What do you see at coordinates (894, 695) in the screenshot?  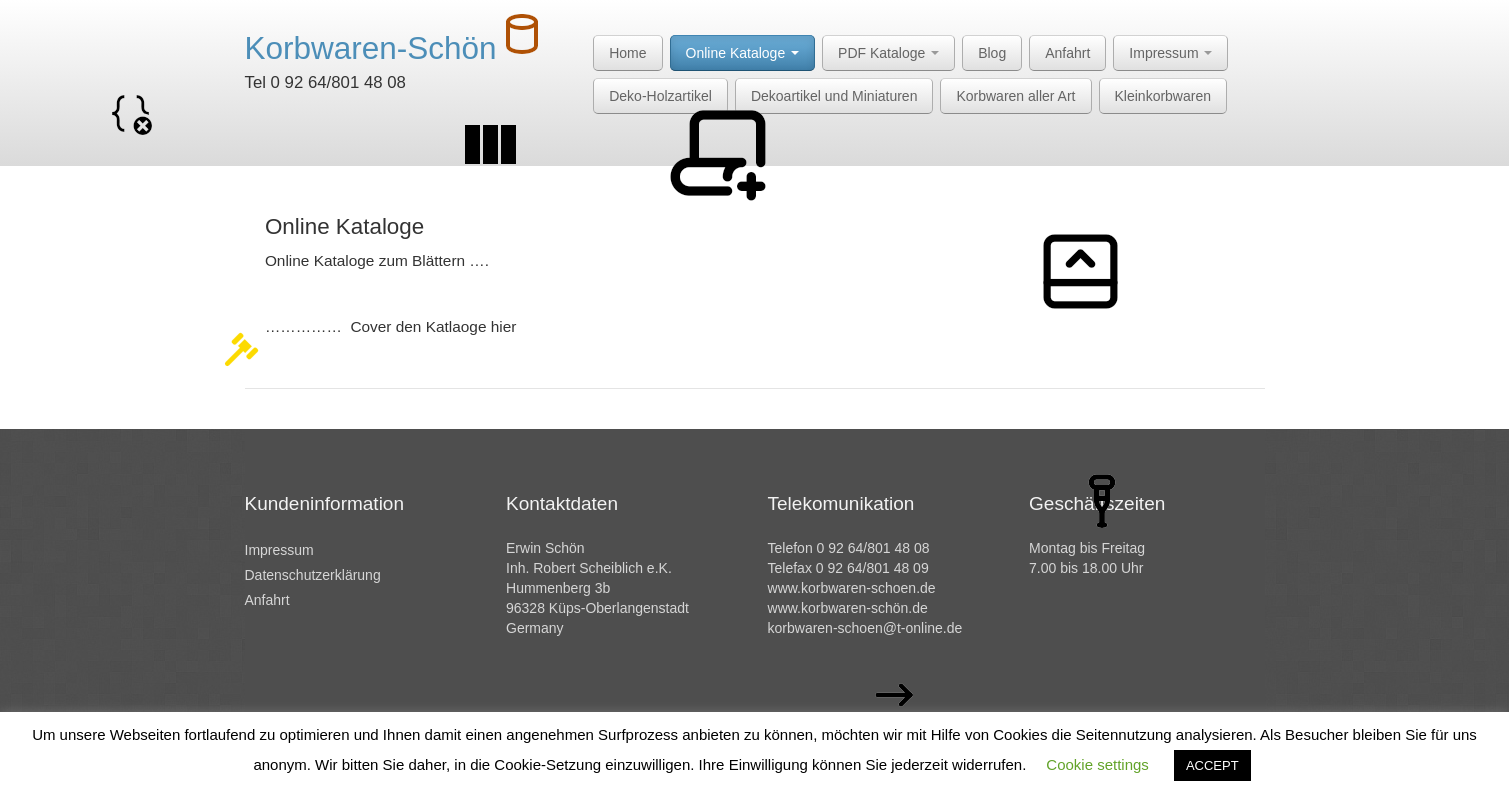 I see `navigate to the next item or step` at bounding box center [894, 695].